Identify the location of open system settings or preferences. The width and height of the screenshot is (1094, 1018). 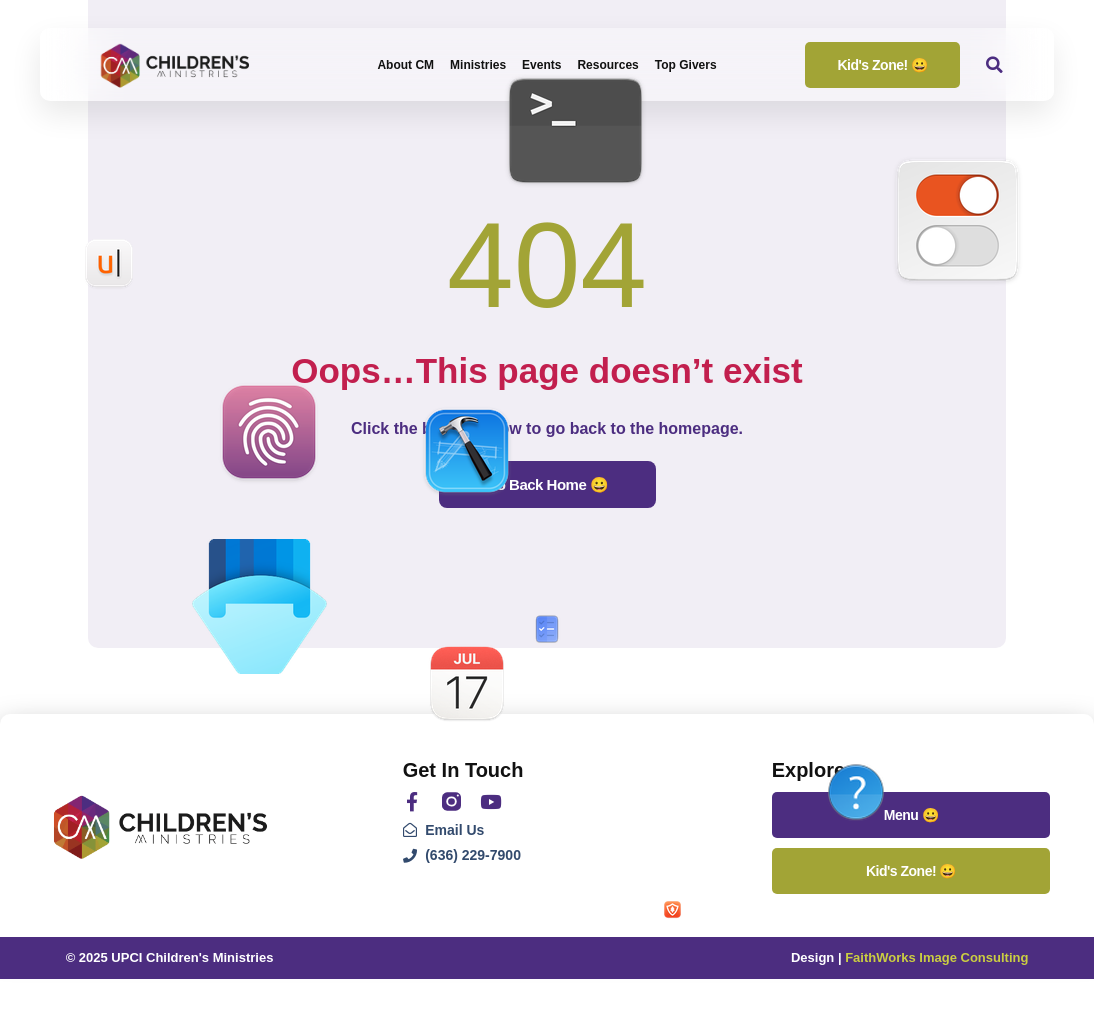
(957, 220).